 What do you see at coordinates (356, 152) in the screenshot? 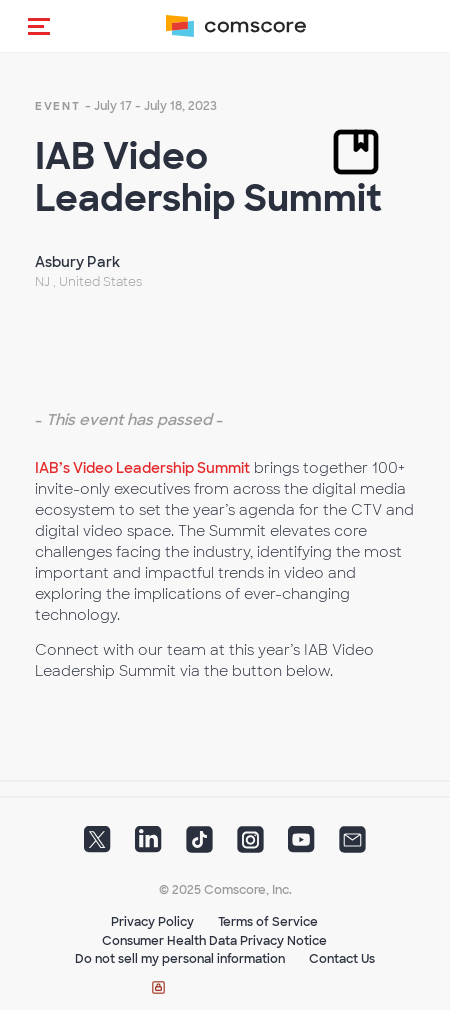
I see `view photo album` at bounding box center [356, 152].